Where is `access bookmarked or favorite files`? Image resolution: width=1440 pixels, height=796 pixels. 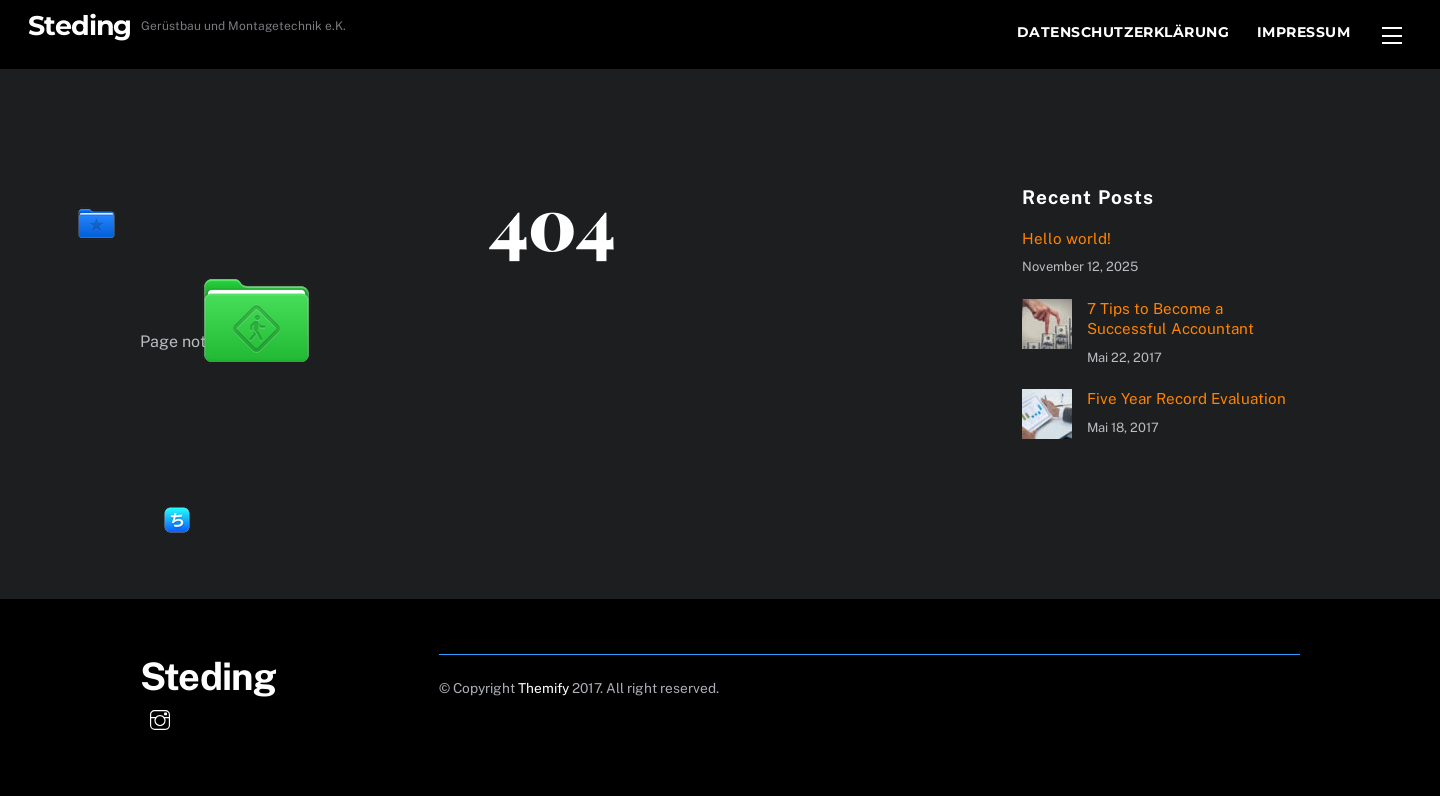 access bookmarked or favorite files is located at coordinates (96, 223).